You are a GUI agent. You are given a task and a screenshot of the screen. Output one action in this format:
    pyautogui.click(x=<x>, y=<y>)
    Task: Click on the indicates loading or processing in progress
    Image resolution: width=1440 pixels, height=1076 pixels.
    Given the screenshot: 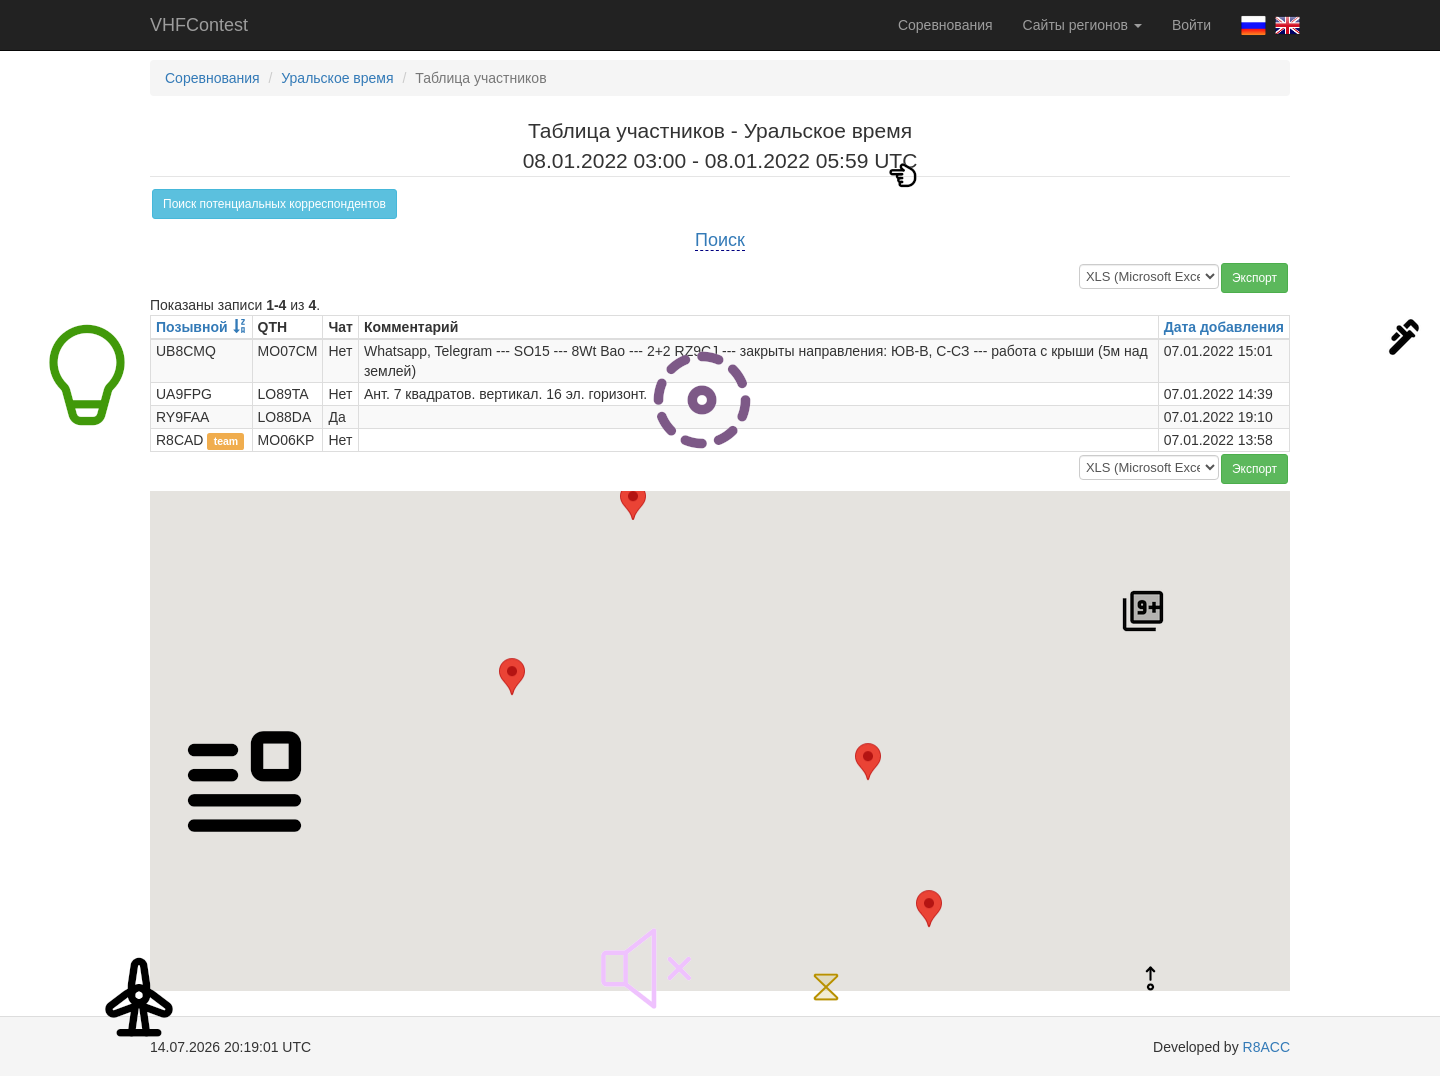 What is the action you would take?
    pyautogui.click(x=826, y=987)
    